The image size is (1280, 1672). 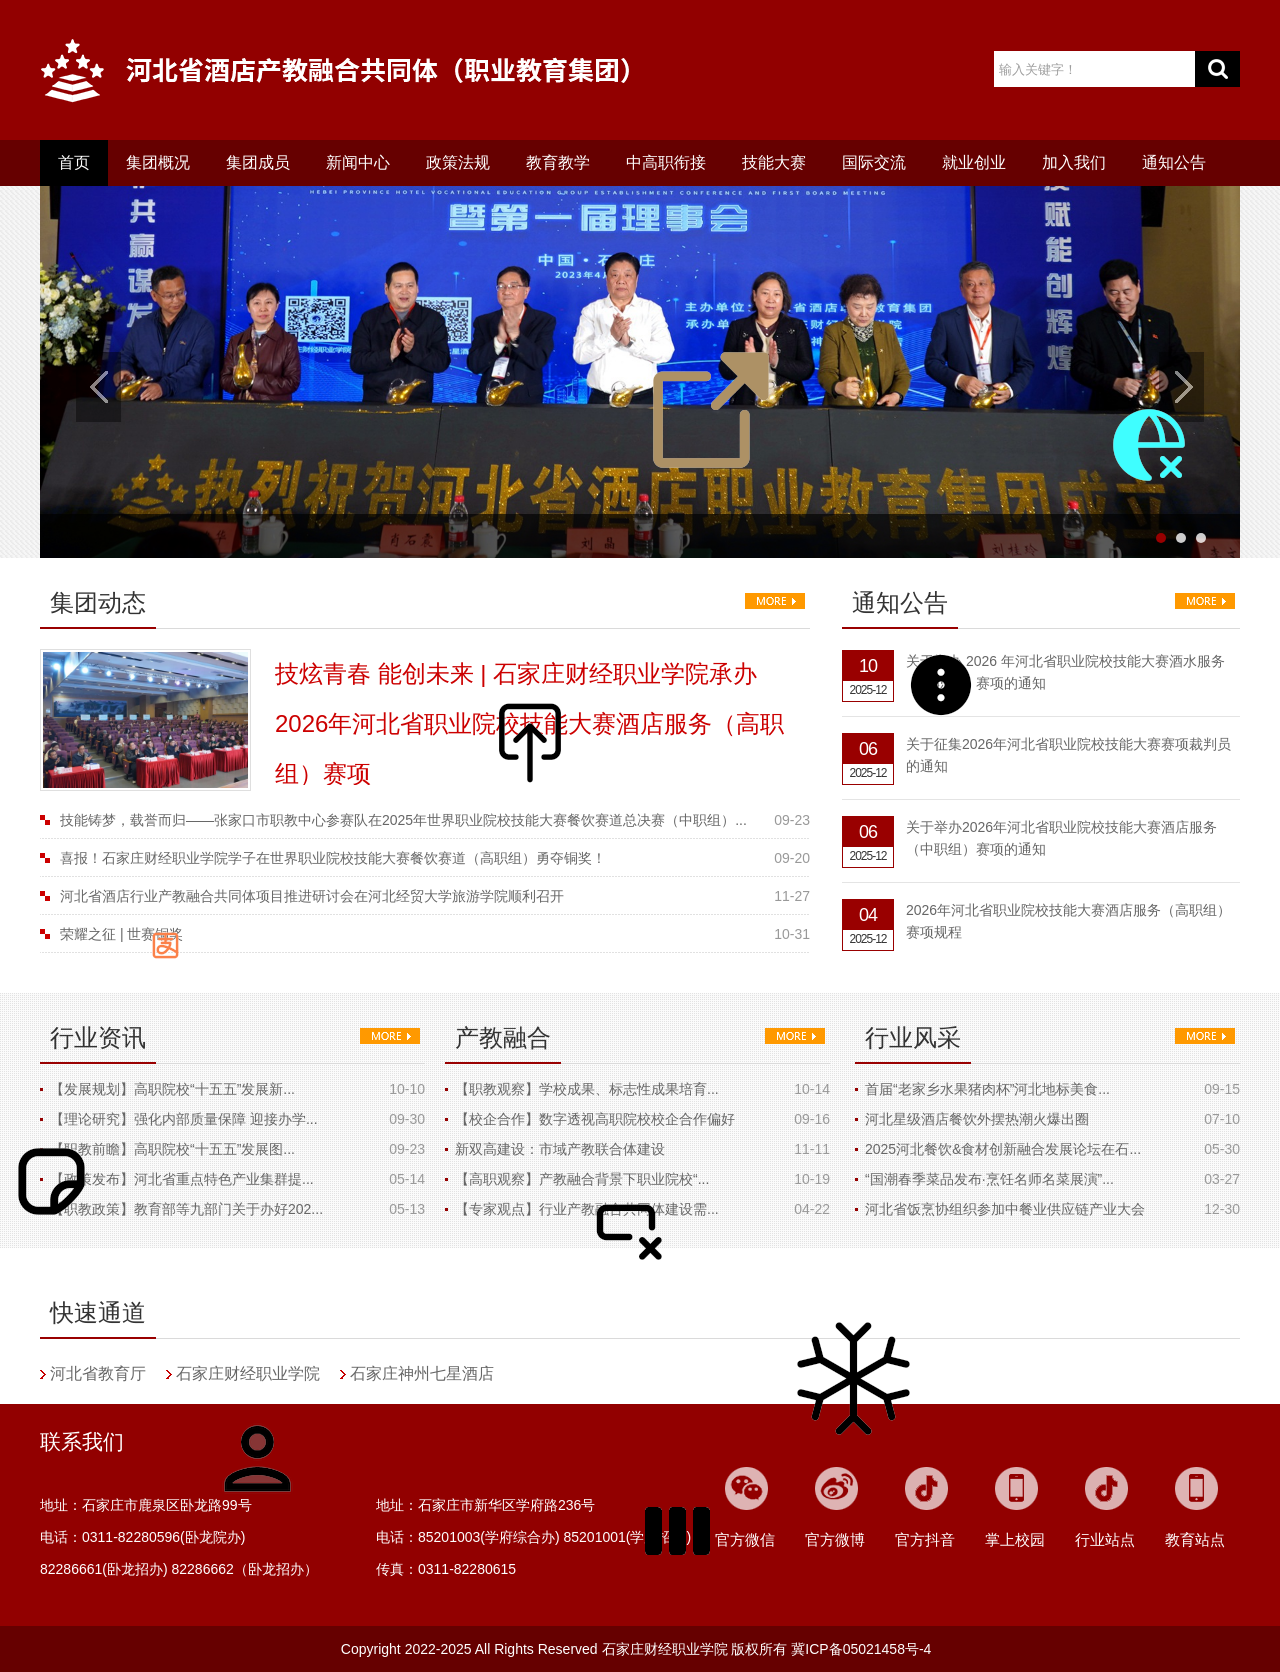 I want to click on open link in new window, so click(x=711, y=410).